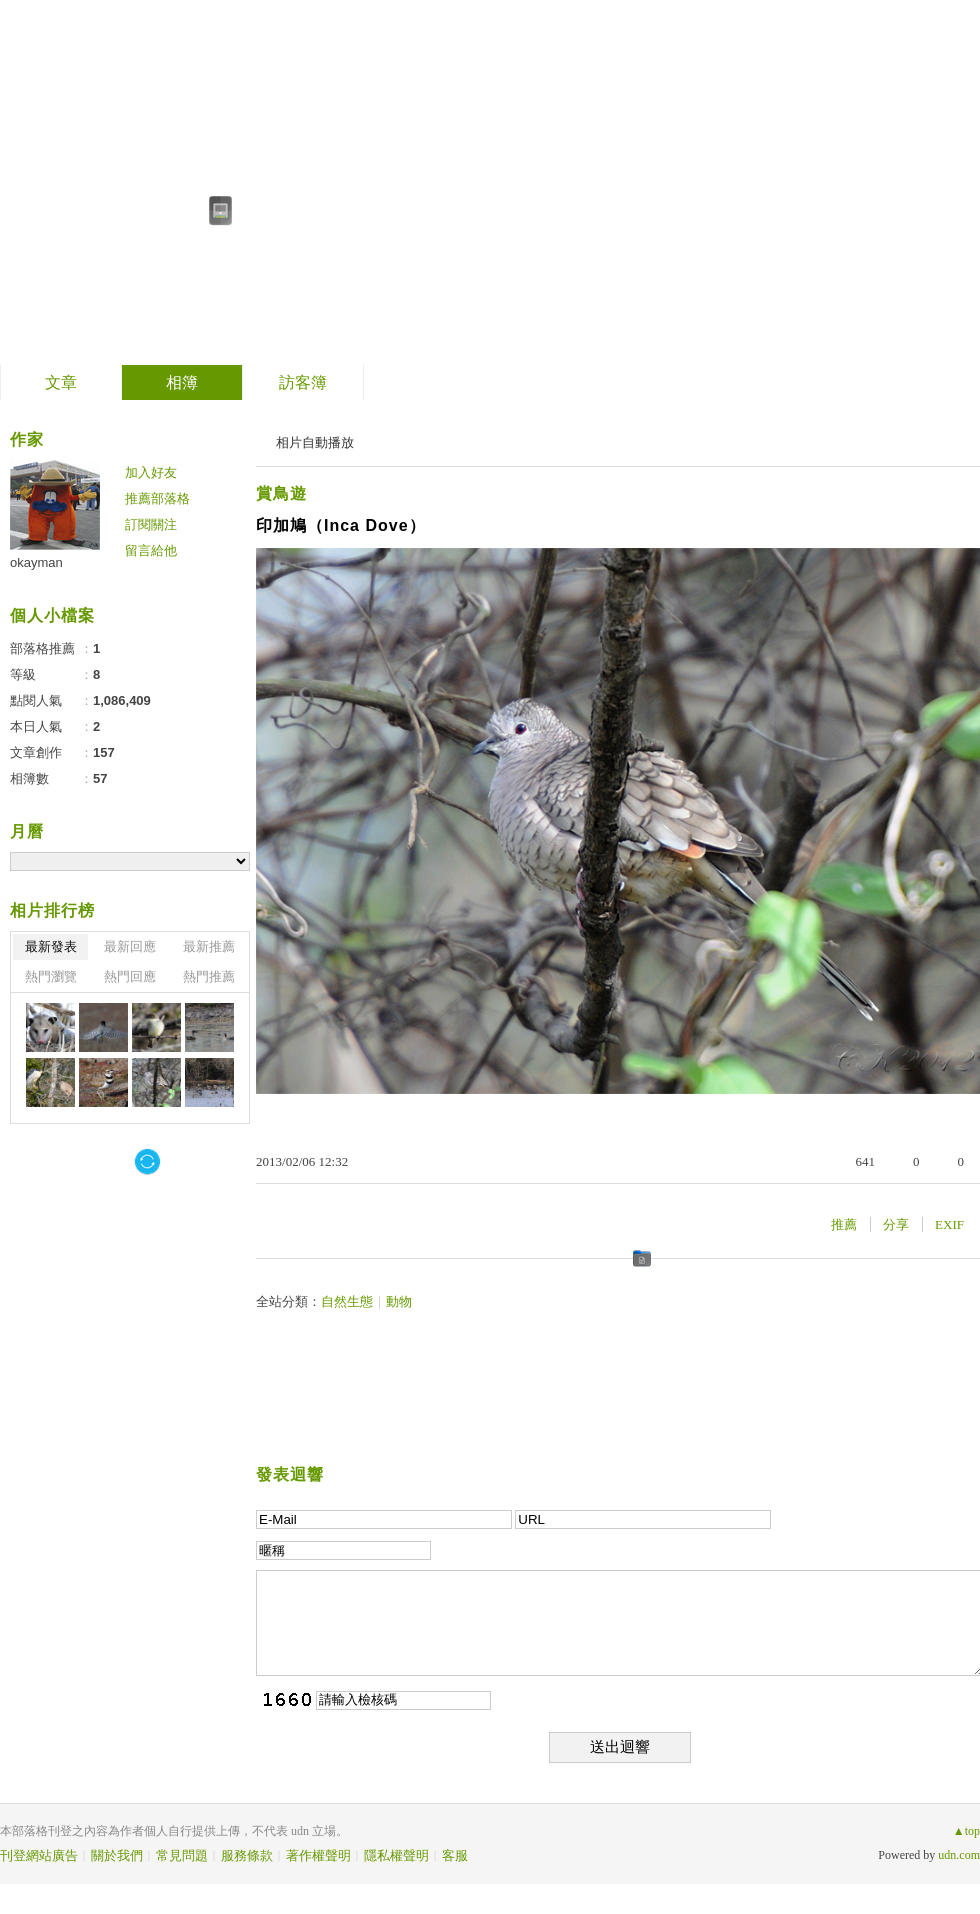 The image size is (980, 1914). What do you see at coordinates (220, 210) in the screenshot?
I see `NES game ROM file` at bounding box center [220, 210].